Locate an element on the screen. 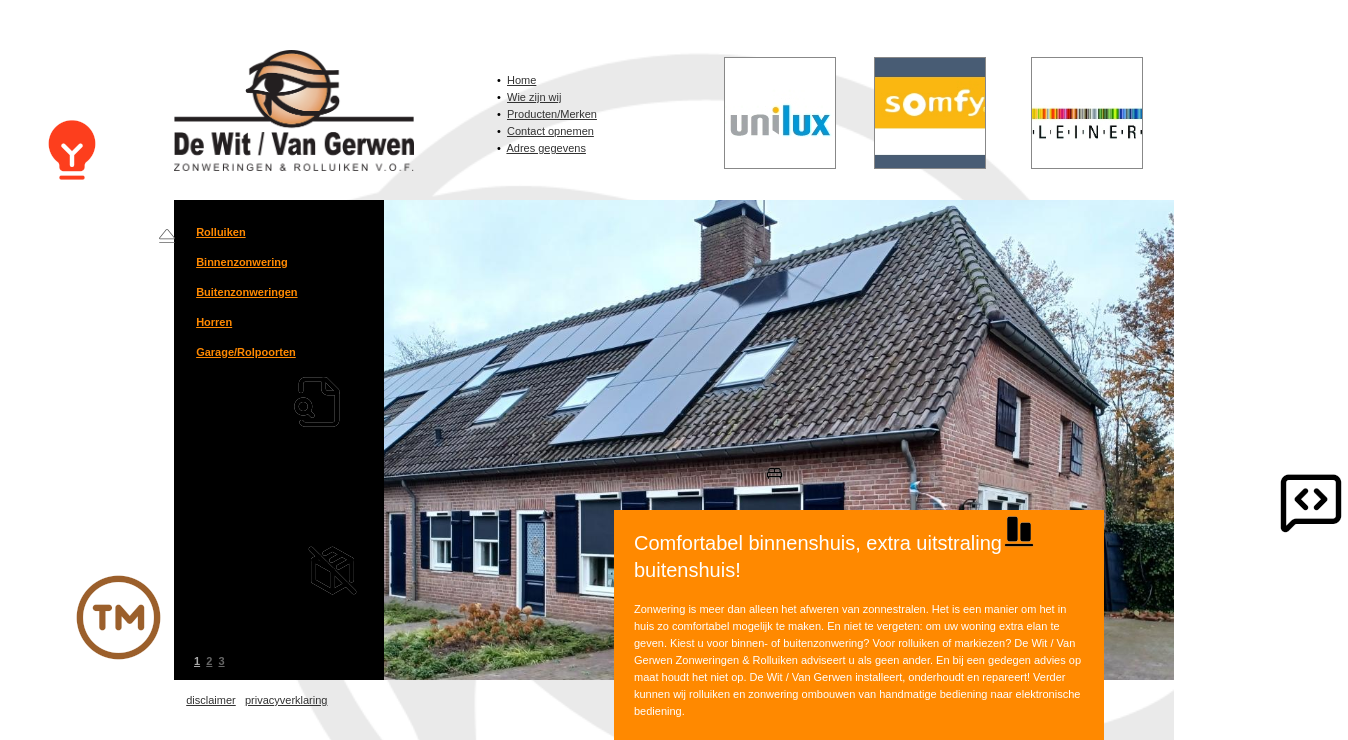 The height and width of the screenshot is (740, 1348). indicates trademarked content or brand is located at coordinates (118, 617).